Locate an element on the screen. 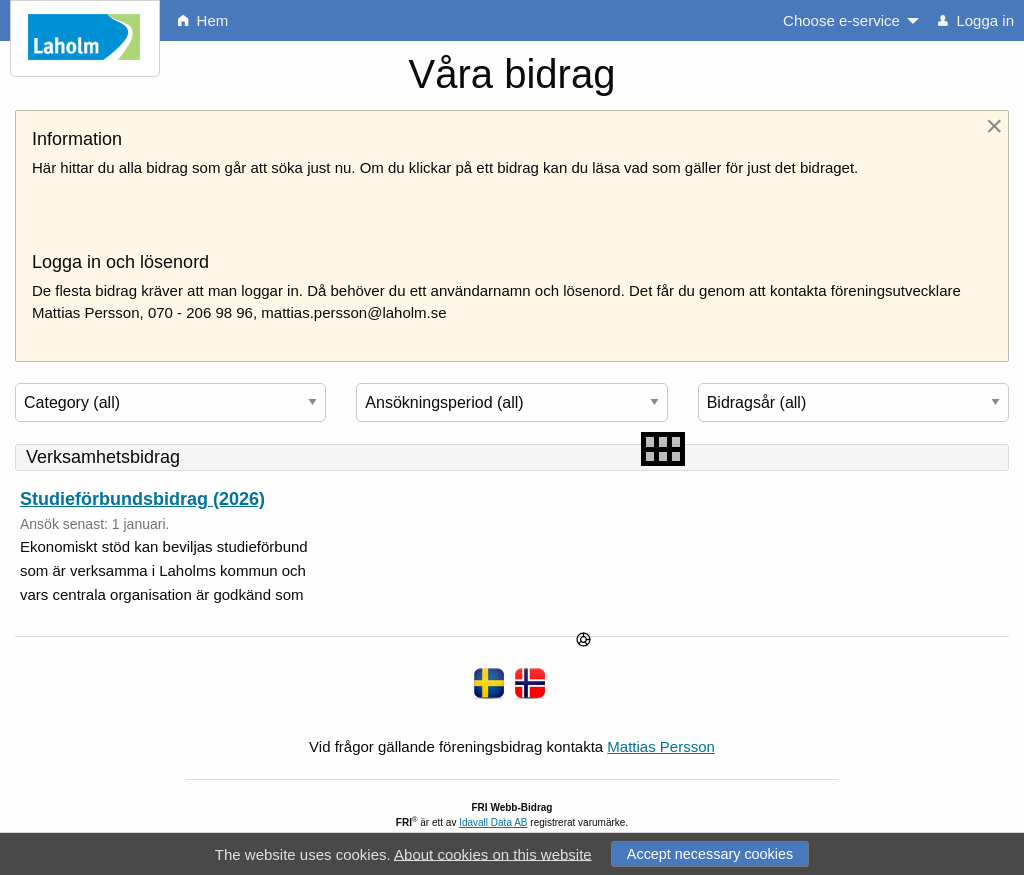 Image resolution: width=1024 pixels, height=875 pixels. view data breakdown in a donut chart is located at coordinates (583, 639).